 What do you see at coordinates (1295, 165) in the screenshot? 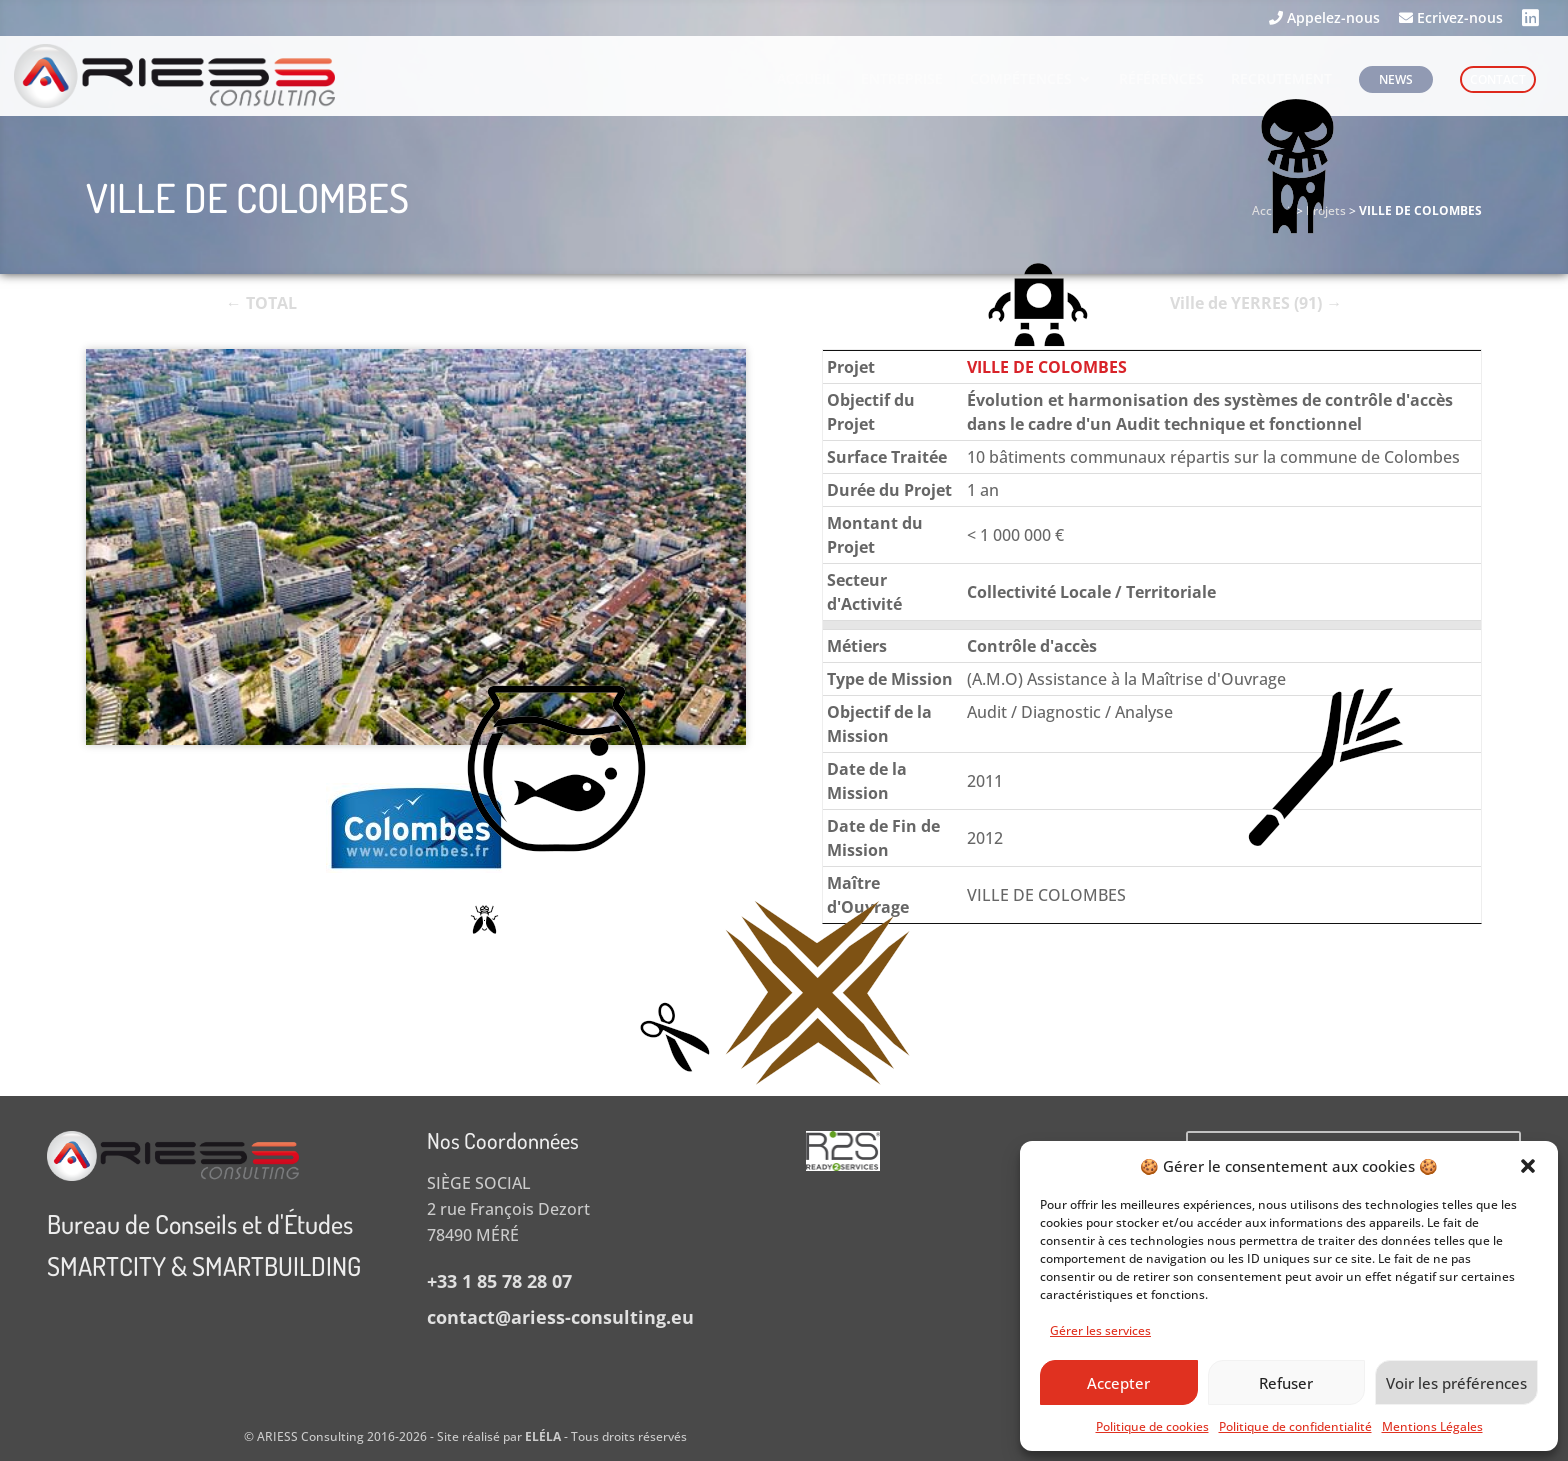
I see `indicates poison or toxic damage status` at bounding box center [1295, 165].